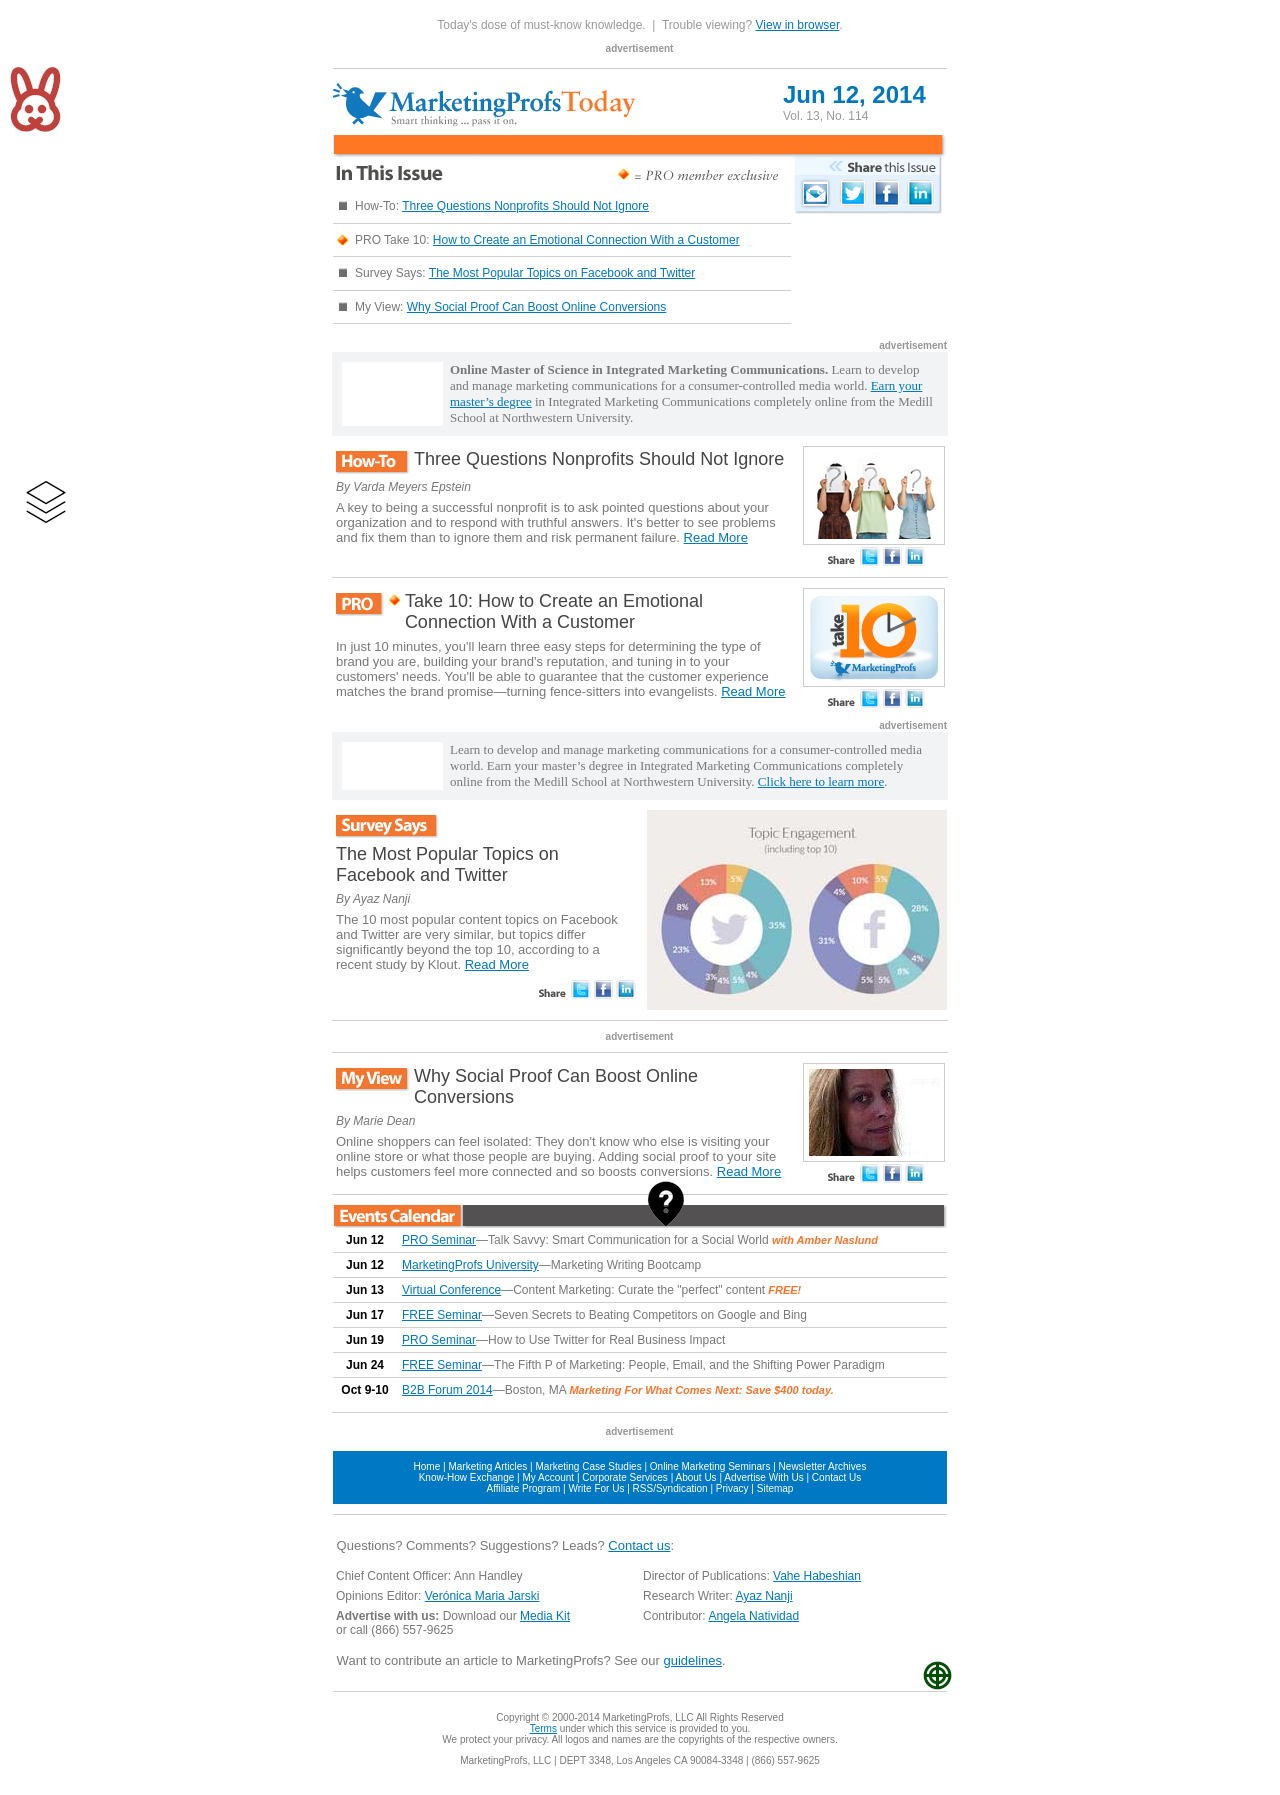  Describe the element at coordinates (35, 100) in the screenshot. I see `access pet or animal-related features` at that location.